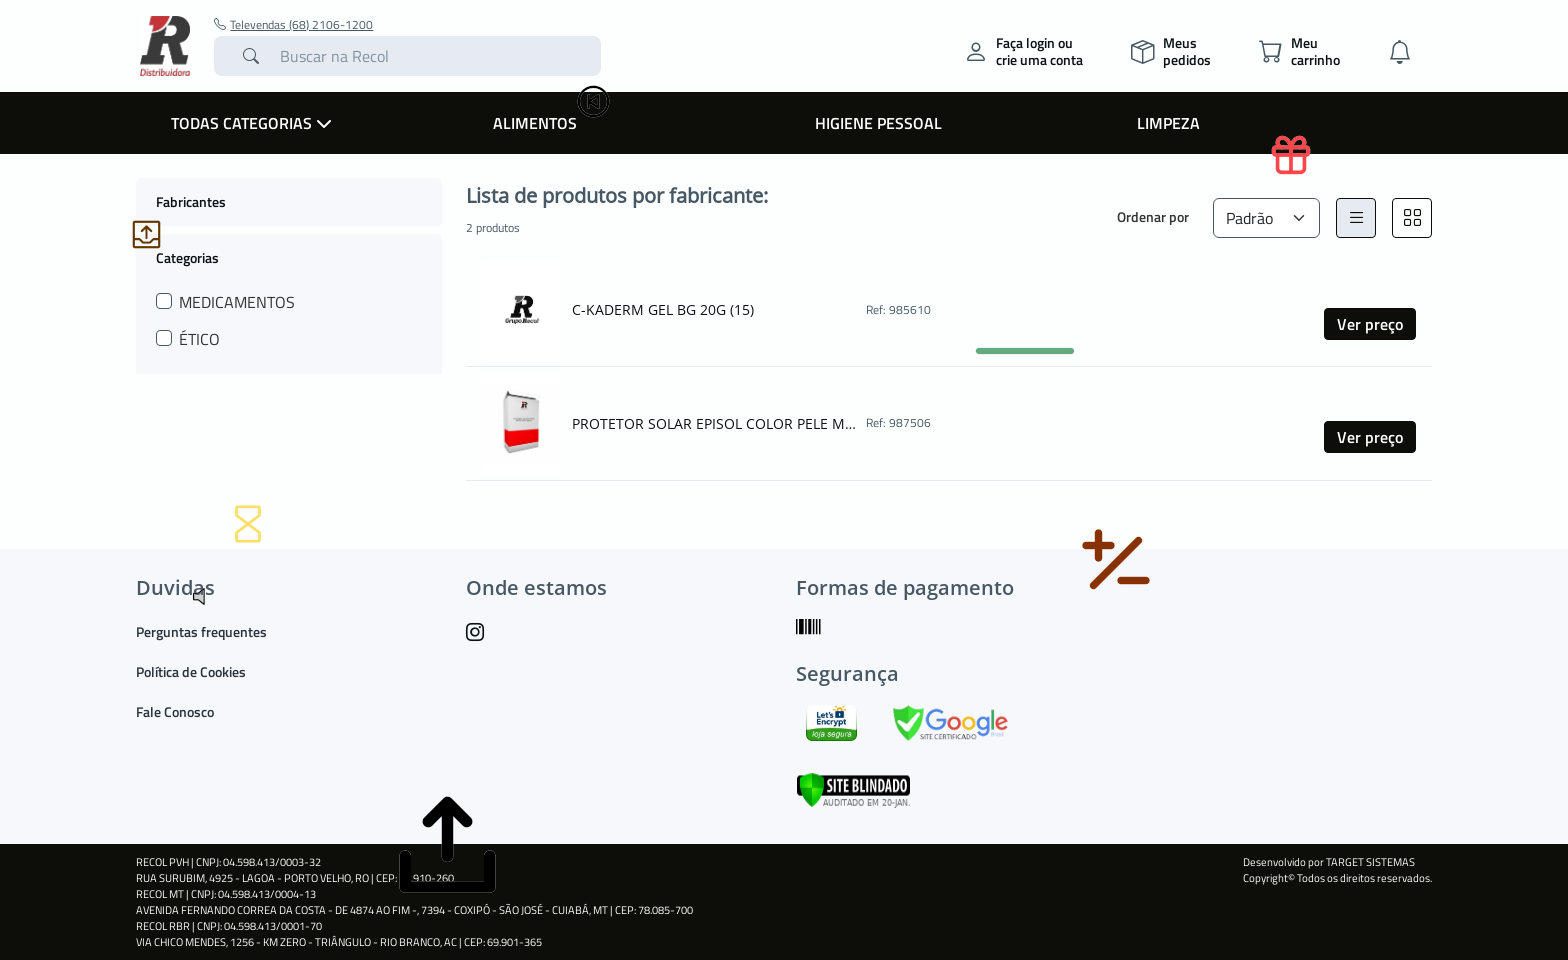  What do you see at coordinates (447, 848) in the screenshot?
I see `upload a file or document` at bounding box center [447, 848].